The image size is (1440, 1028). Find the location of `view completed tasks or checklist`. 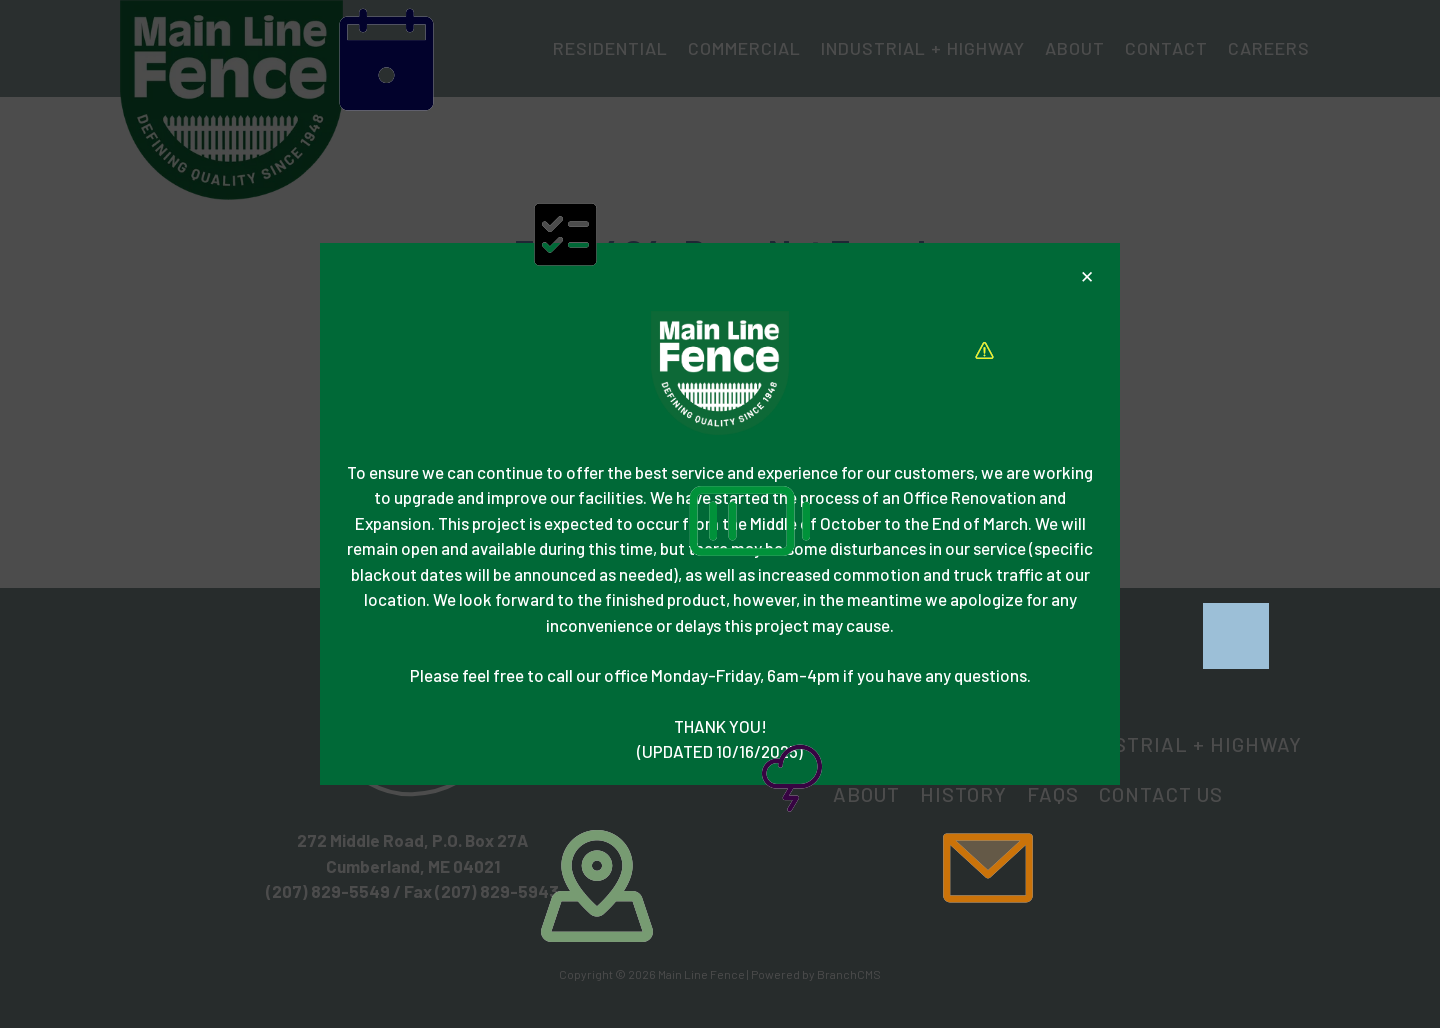

view completed tasks or checklist is located at coordinates (565, 234).